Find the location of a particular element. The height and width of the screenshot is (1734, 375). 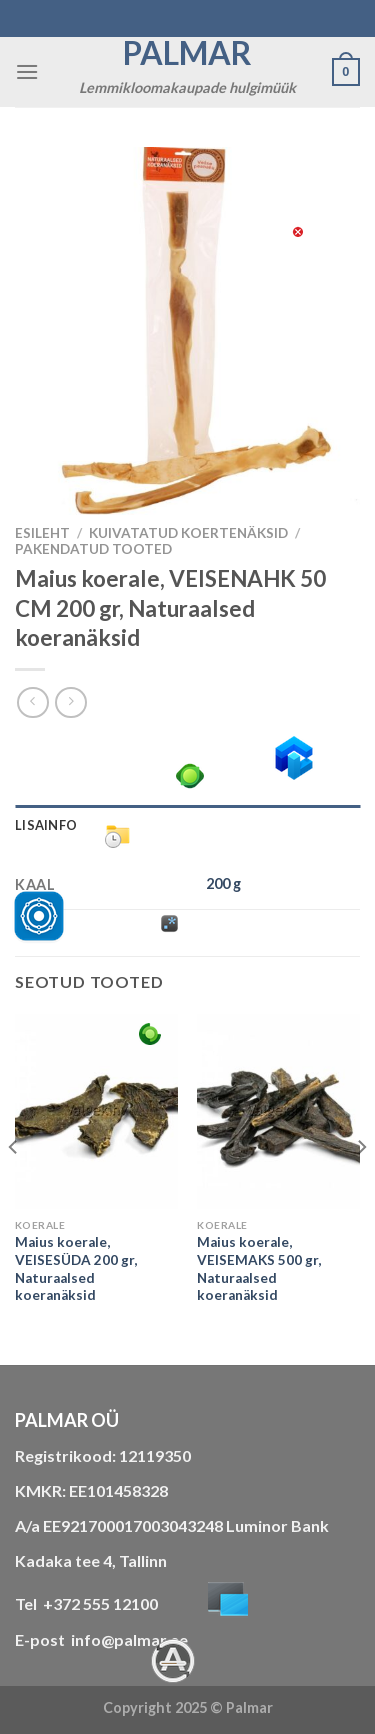

OneDrive sync error or cloud connection failure is located at coordinates (294, 228).